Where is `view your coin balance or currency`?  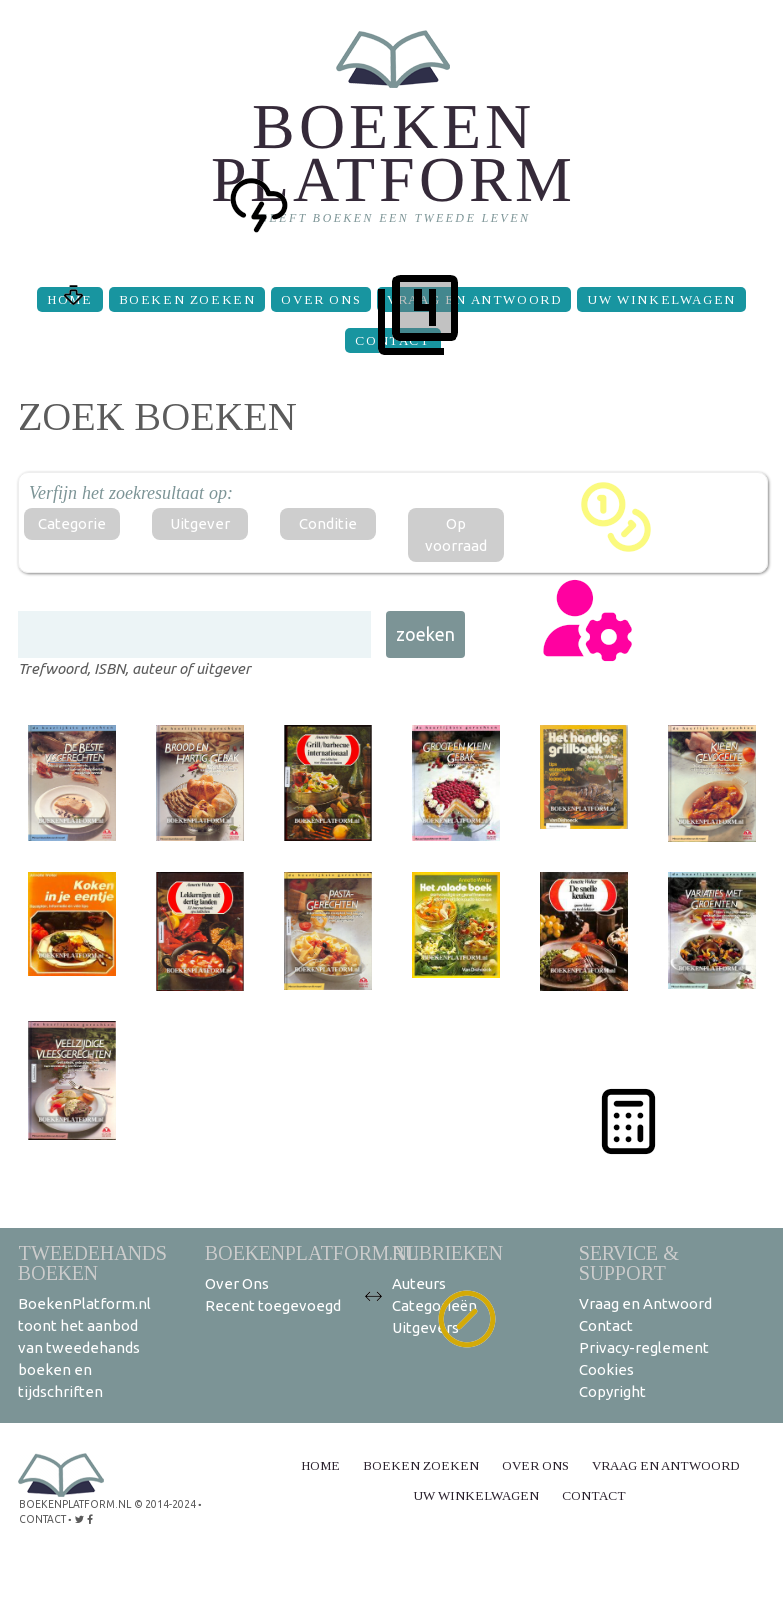
view your coin balance or currency is located at coordinates (616, 517).